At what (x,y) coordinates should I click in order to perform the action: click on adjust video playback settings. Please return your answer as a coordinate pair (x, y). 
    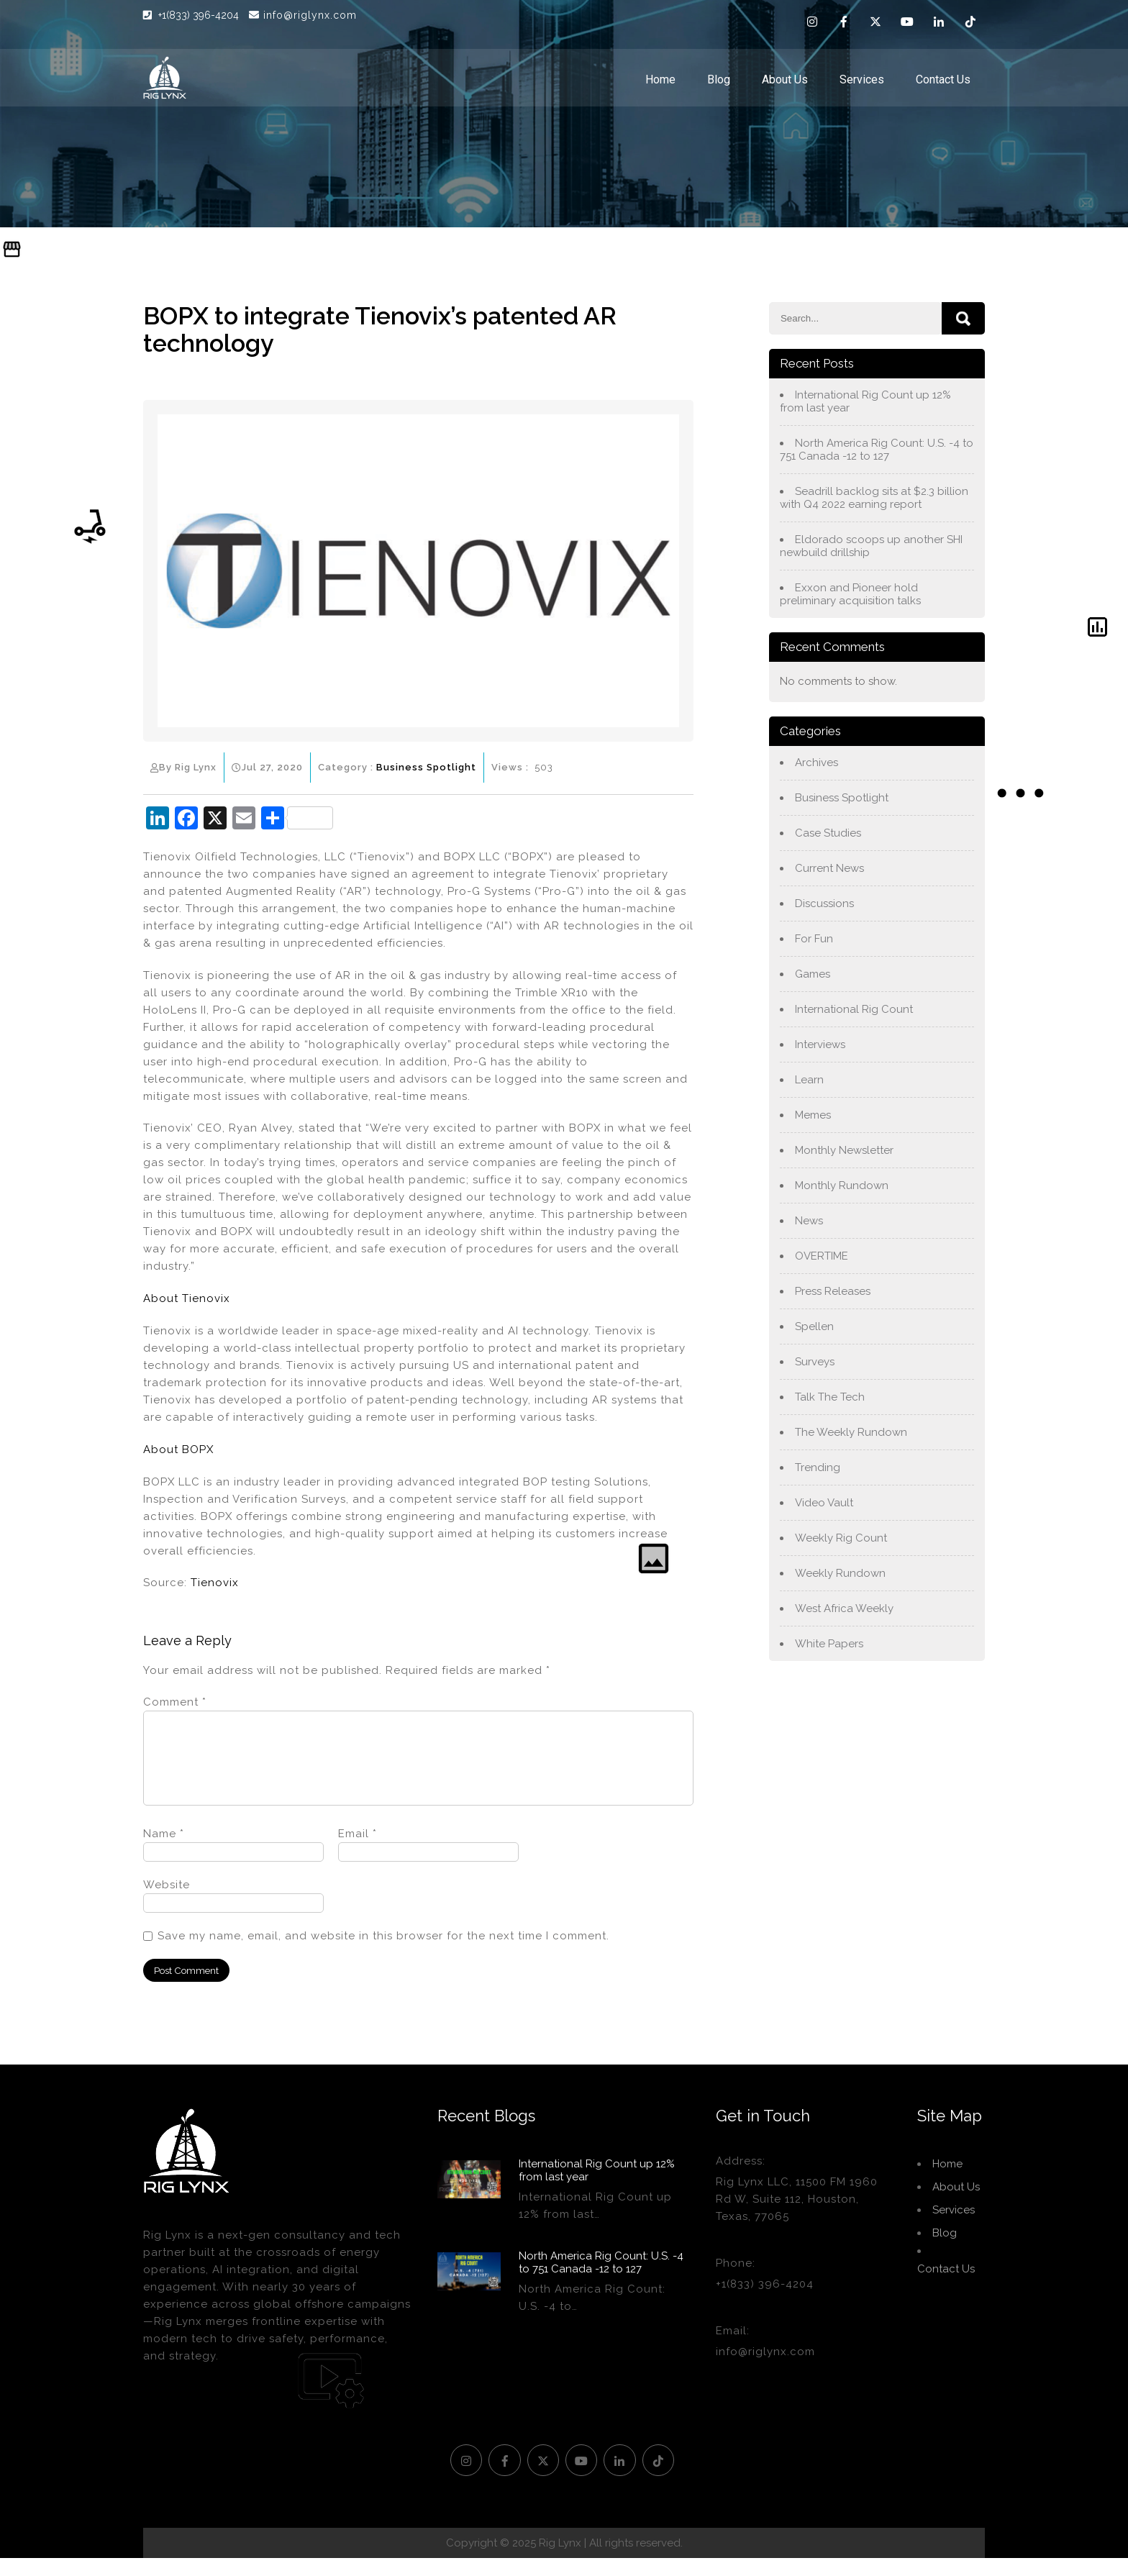
    Looking at the image, I should click on (329, 2376).